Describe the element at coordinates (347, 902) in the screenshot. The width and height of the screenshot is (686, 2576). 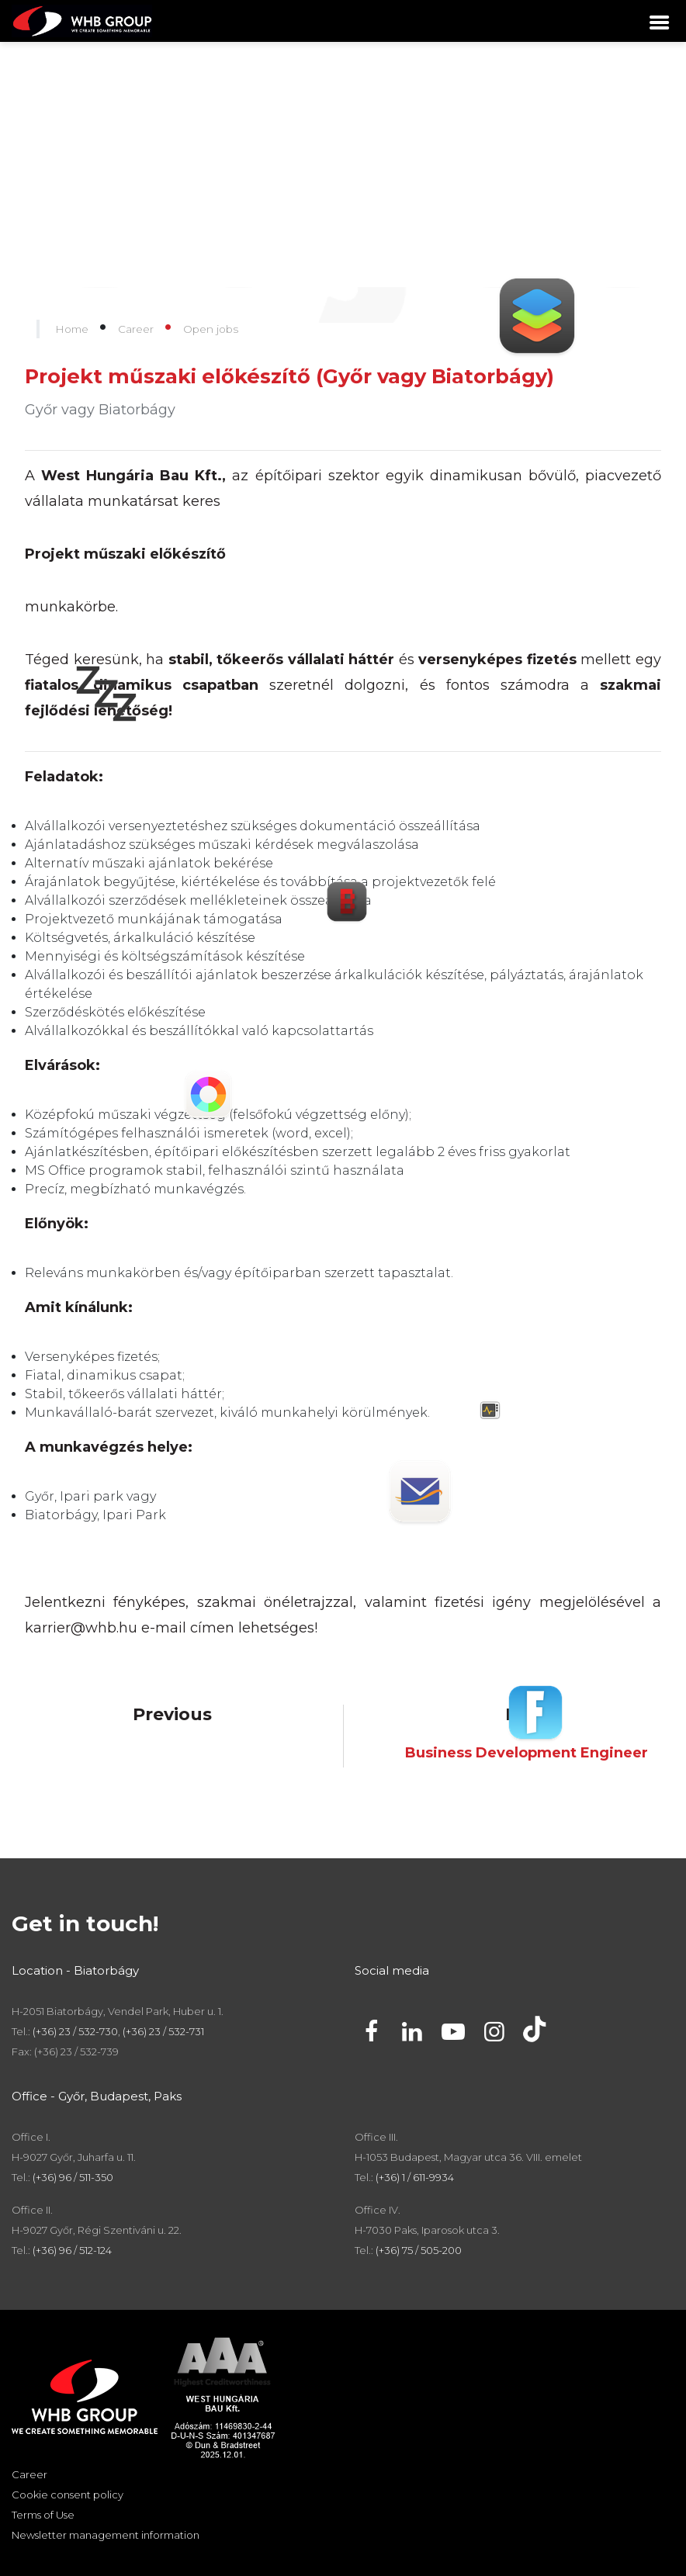
I see `open btop system resource monitor` at that location.